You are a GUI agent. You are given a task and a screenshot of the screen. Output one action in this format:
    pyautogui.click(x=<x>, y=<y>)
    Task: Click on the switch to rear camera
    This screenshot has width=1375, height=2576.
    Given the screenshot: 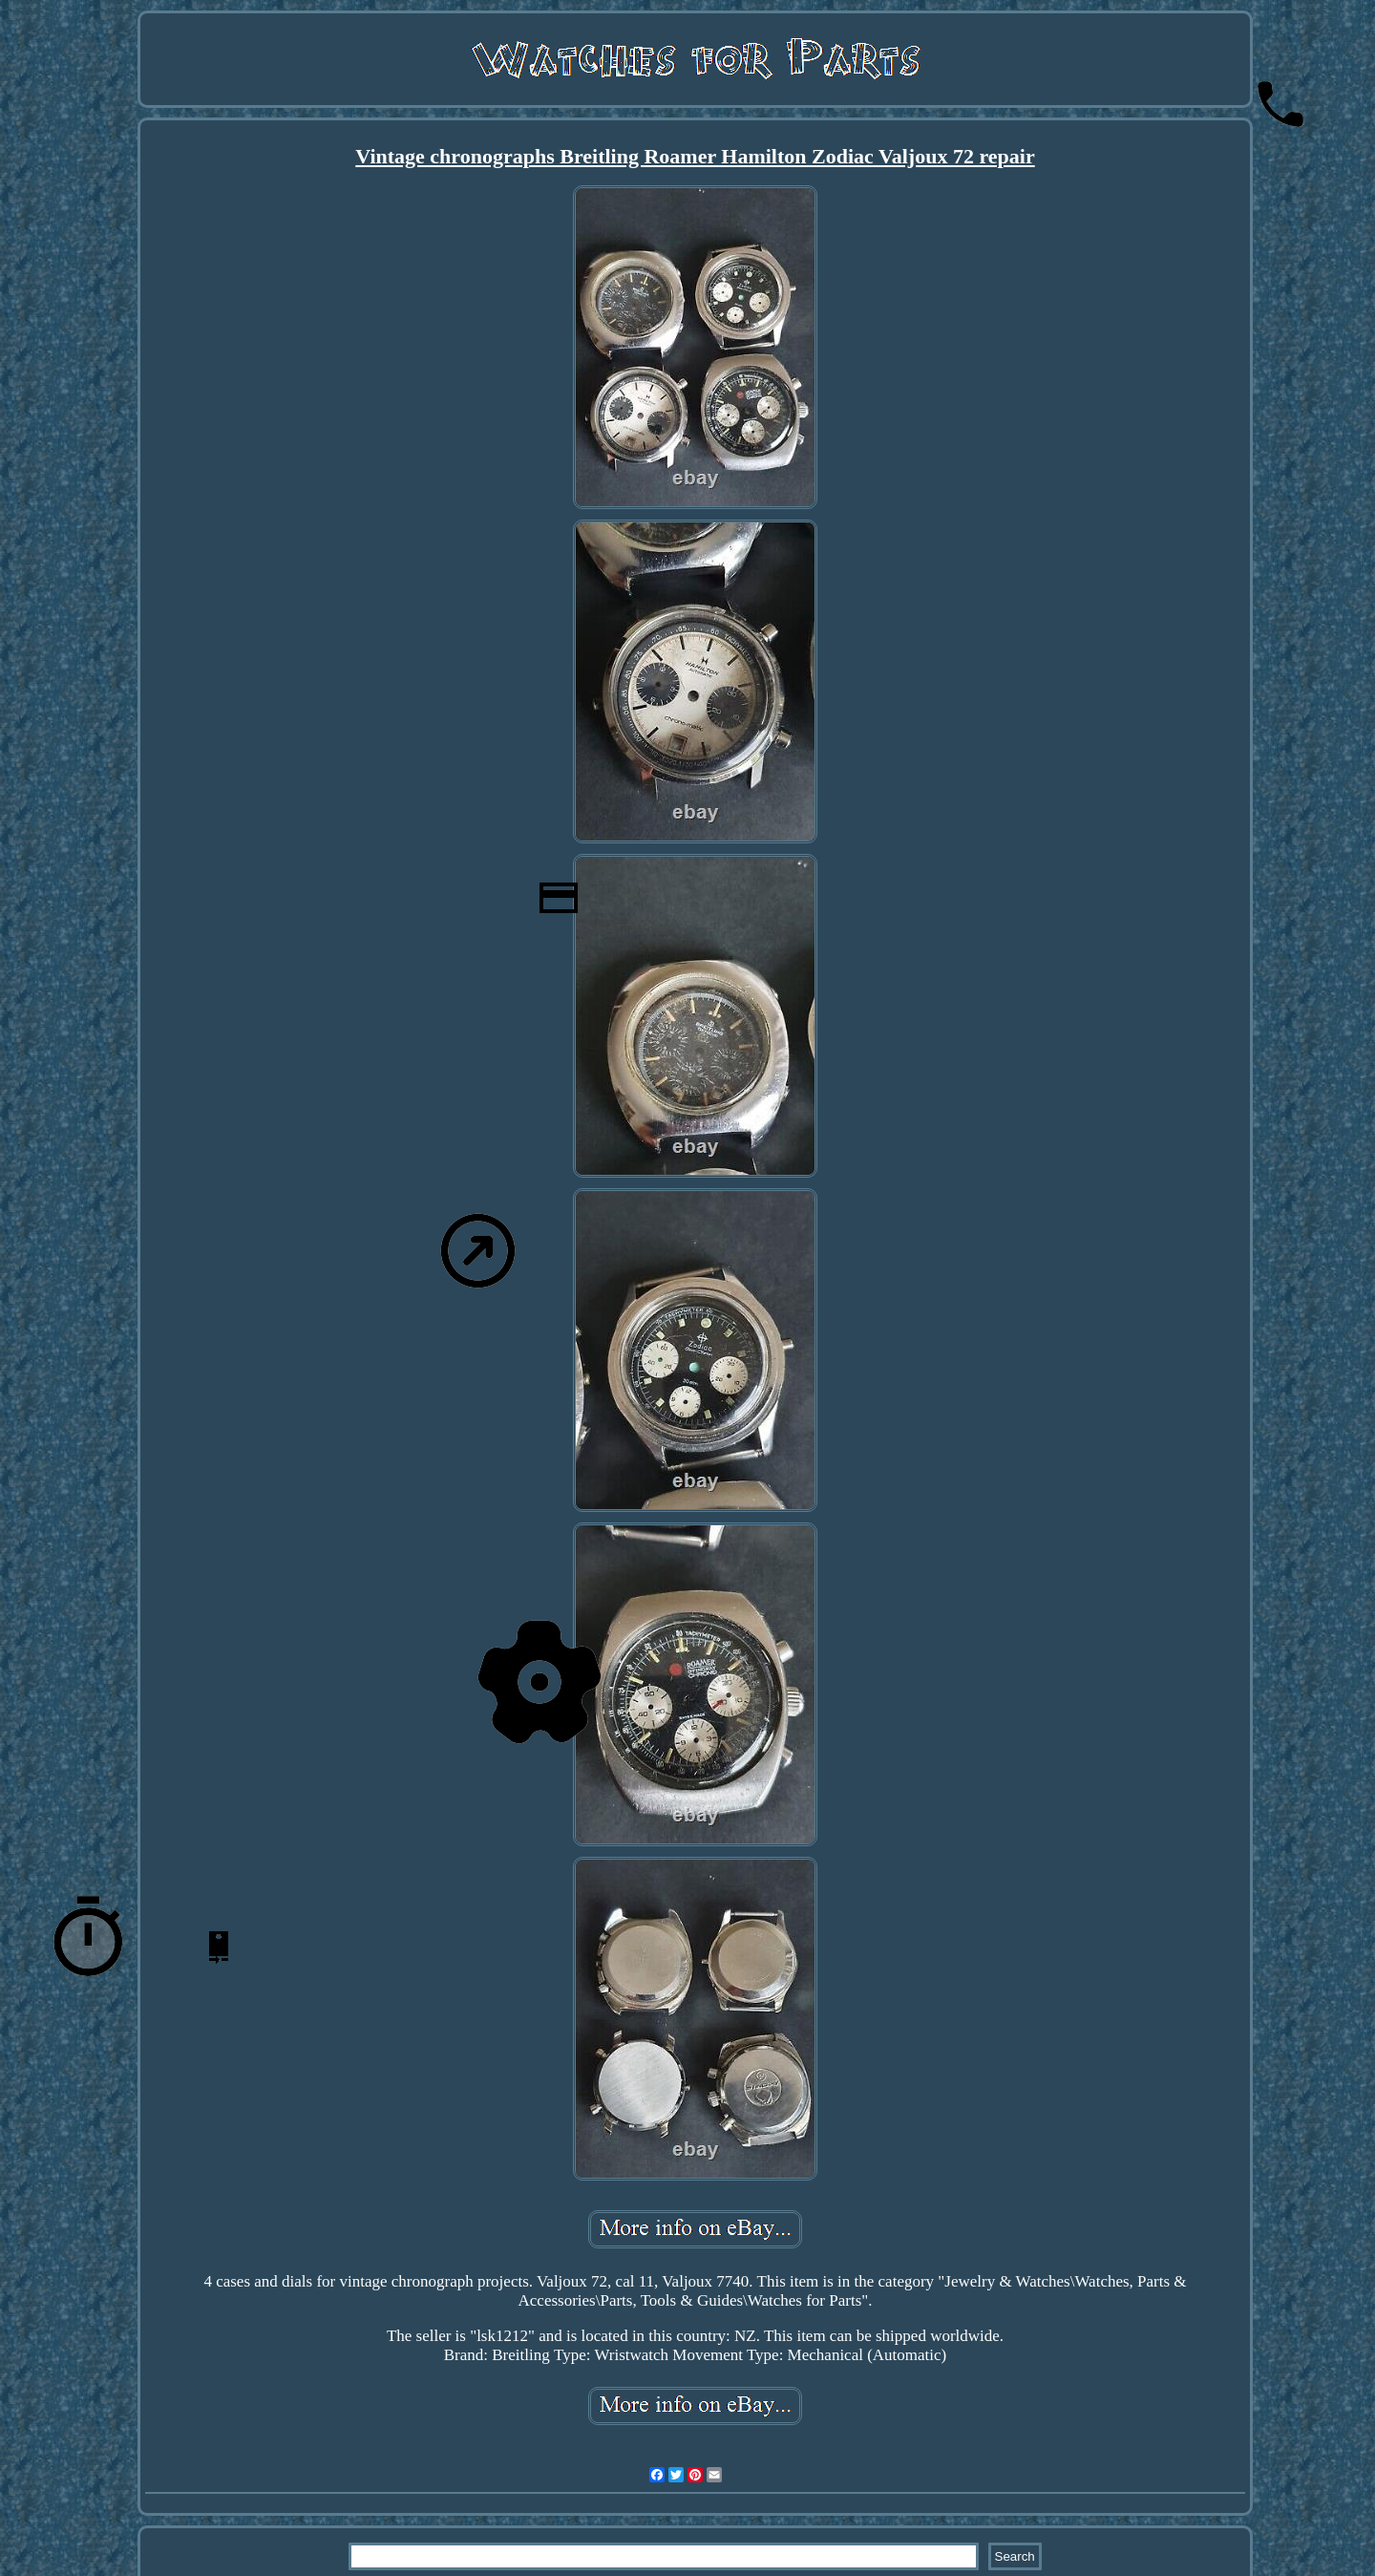 What is the action you would take?
    pyautogui.click(x=219, y=1948)
    